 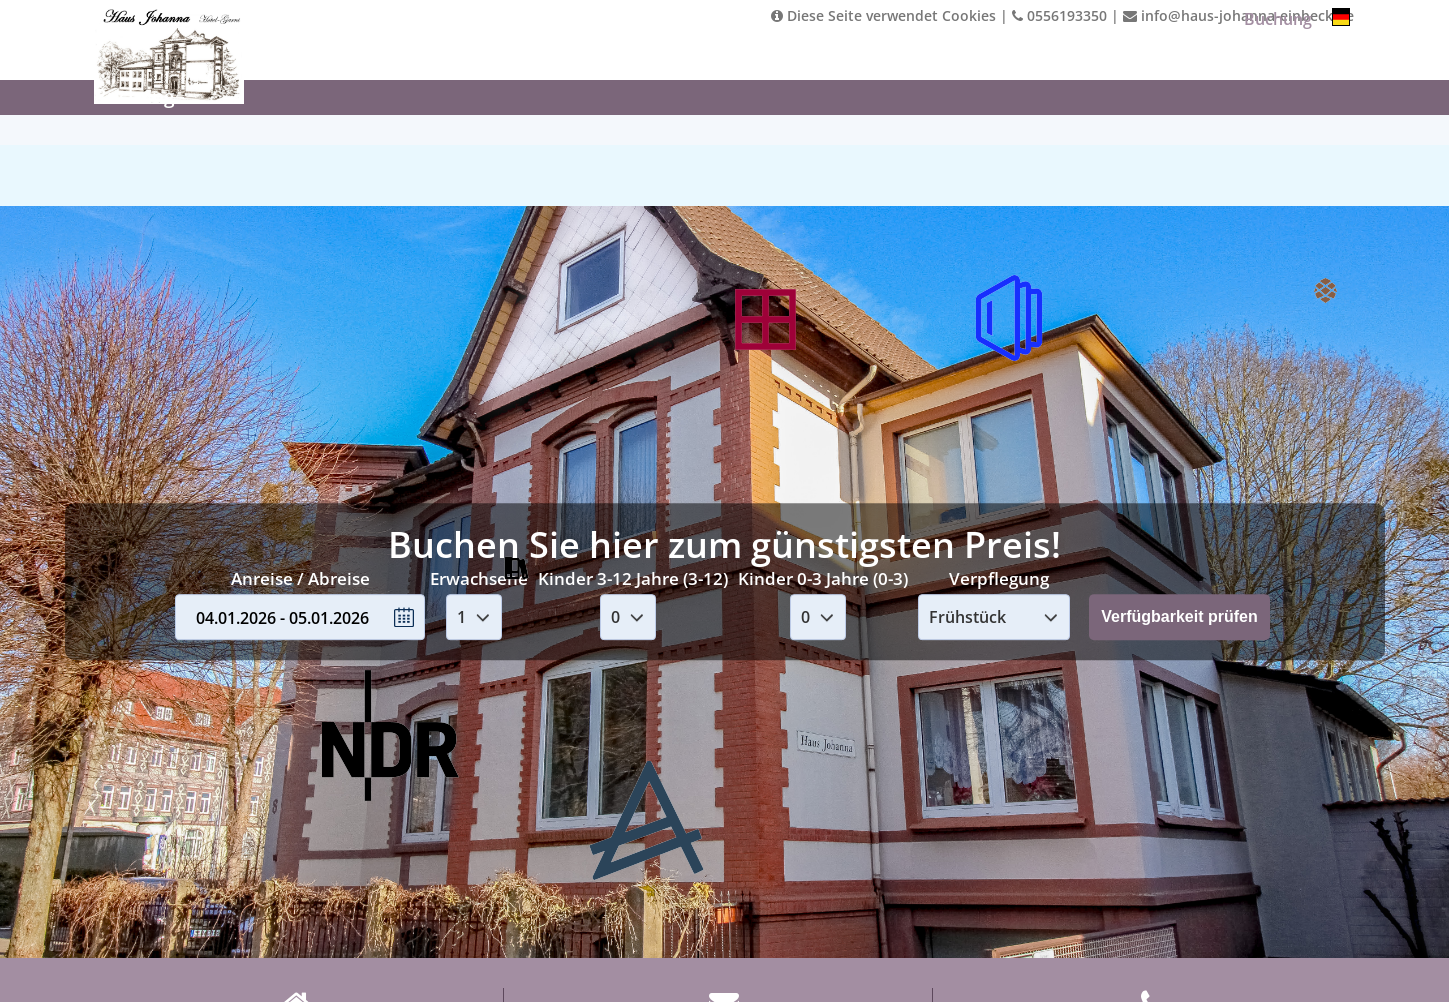 I want to click on open outline knowledge base app, so click(x=1009, y=318).